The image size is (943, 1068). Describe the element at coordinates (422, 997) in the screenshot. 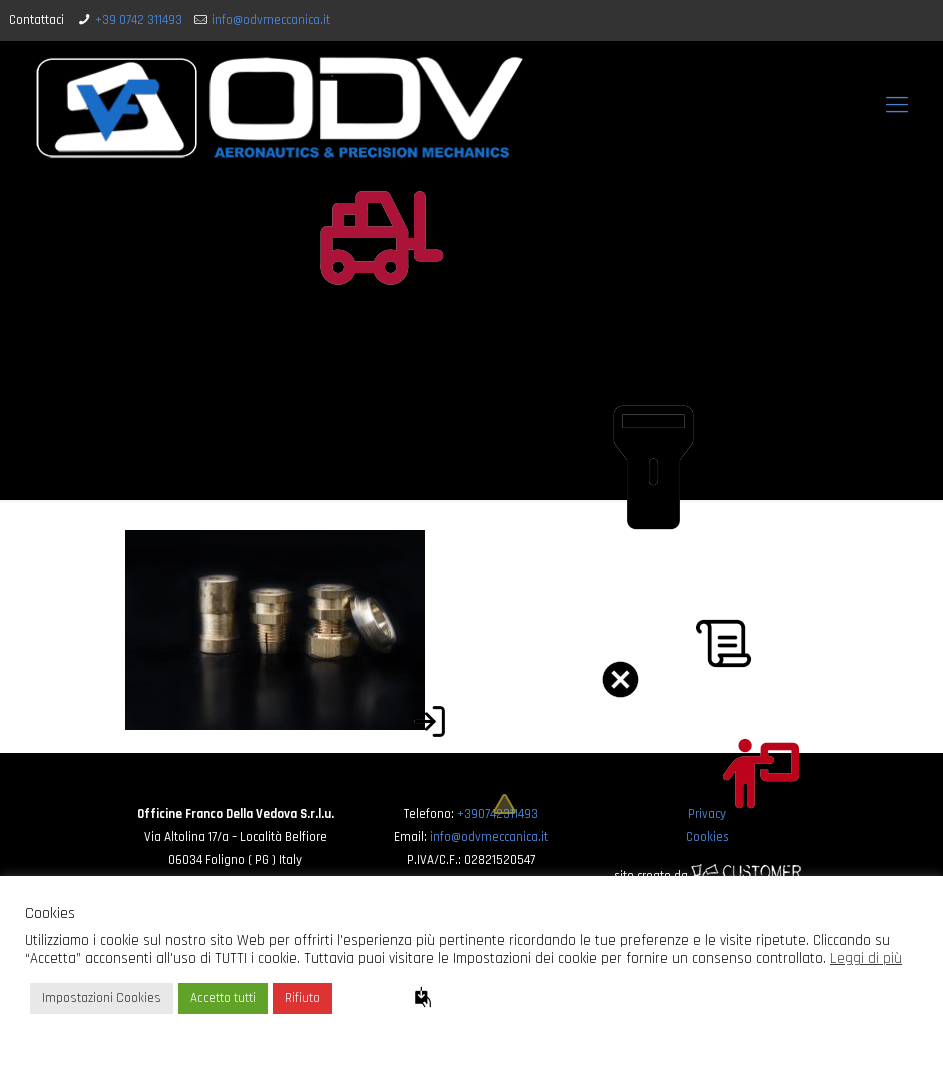

I see `withdraw or receive funds` at that location.